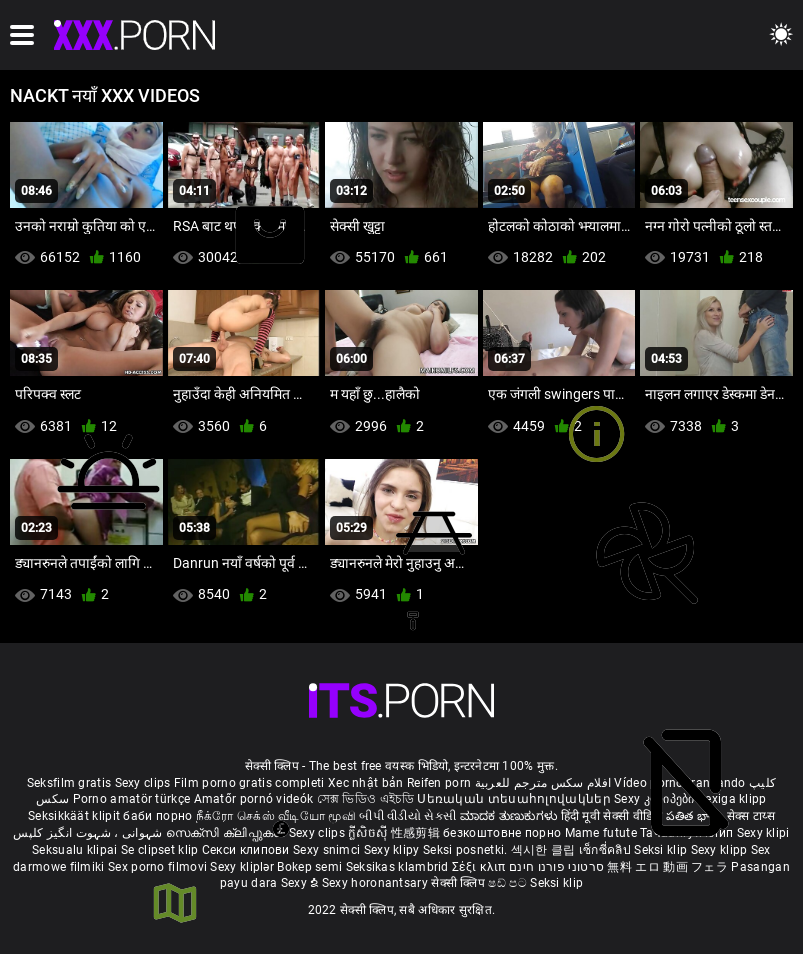 This screenshot has height=954, width=803. What do you see at coordinates (434, 533) in the screenshot?
I see `find nearby picnic areas` at bounding box center [434, 533].